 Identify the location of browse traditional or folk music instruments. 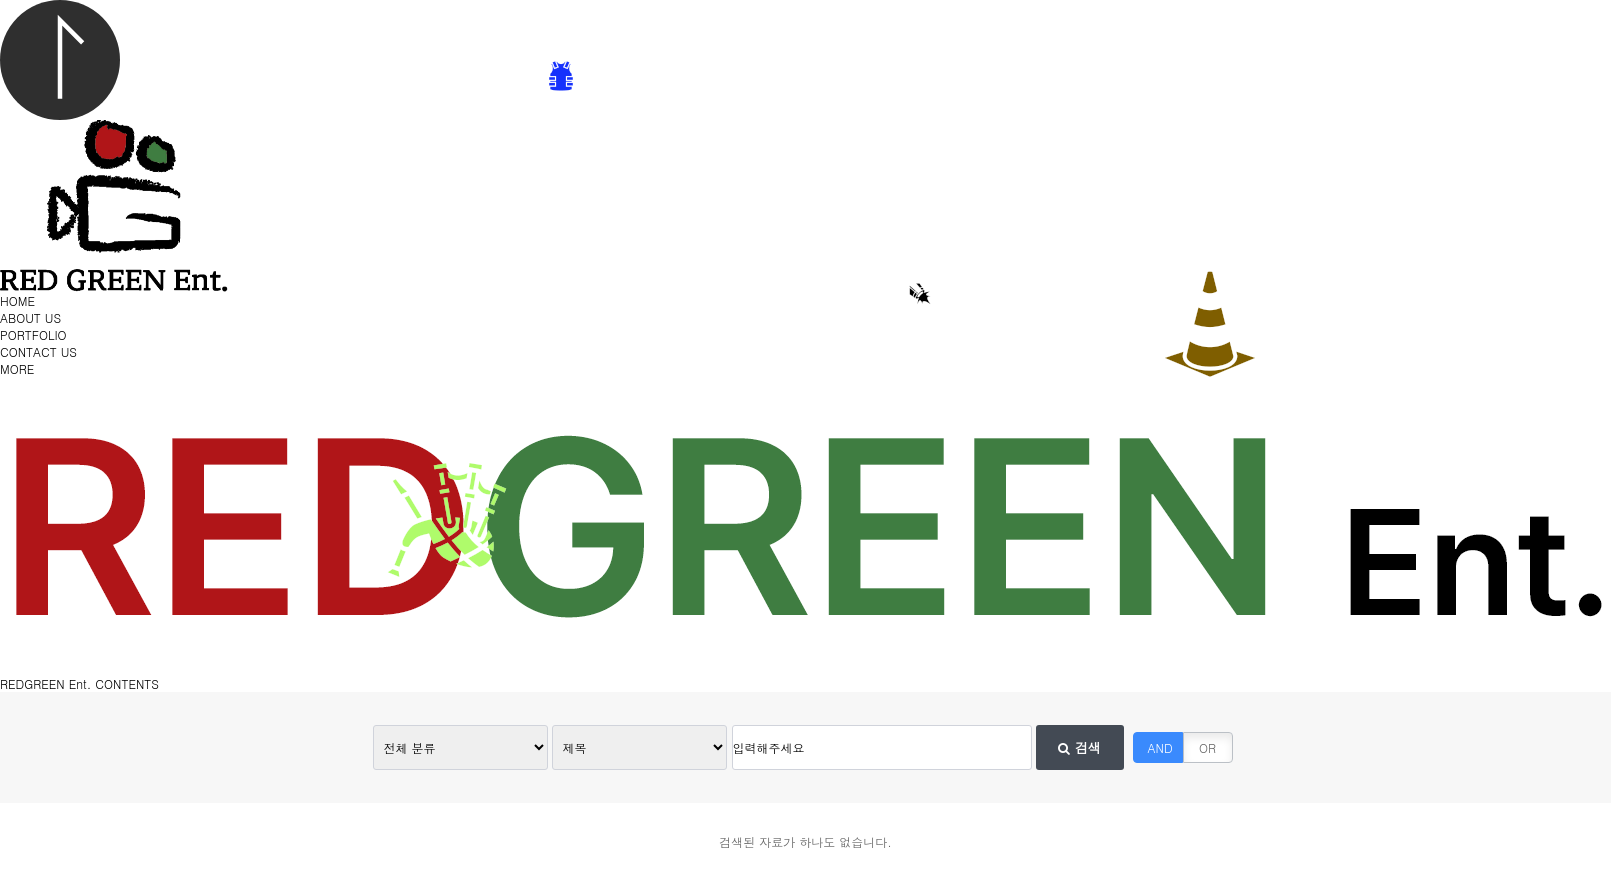
(447, 520).